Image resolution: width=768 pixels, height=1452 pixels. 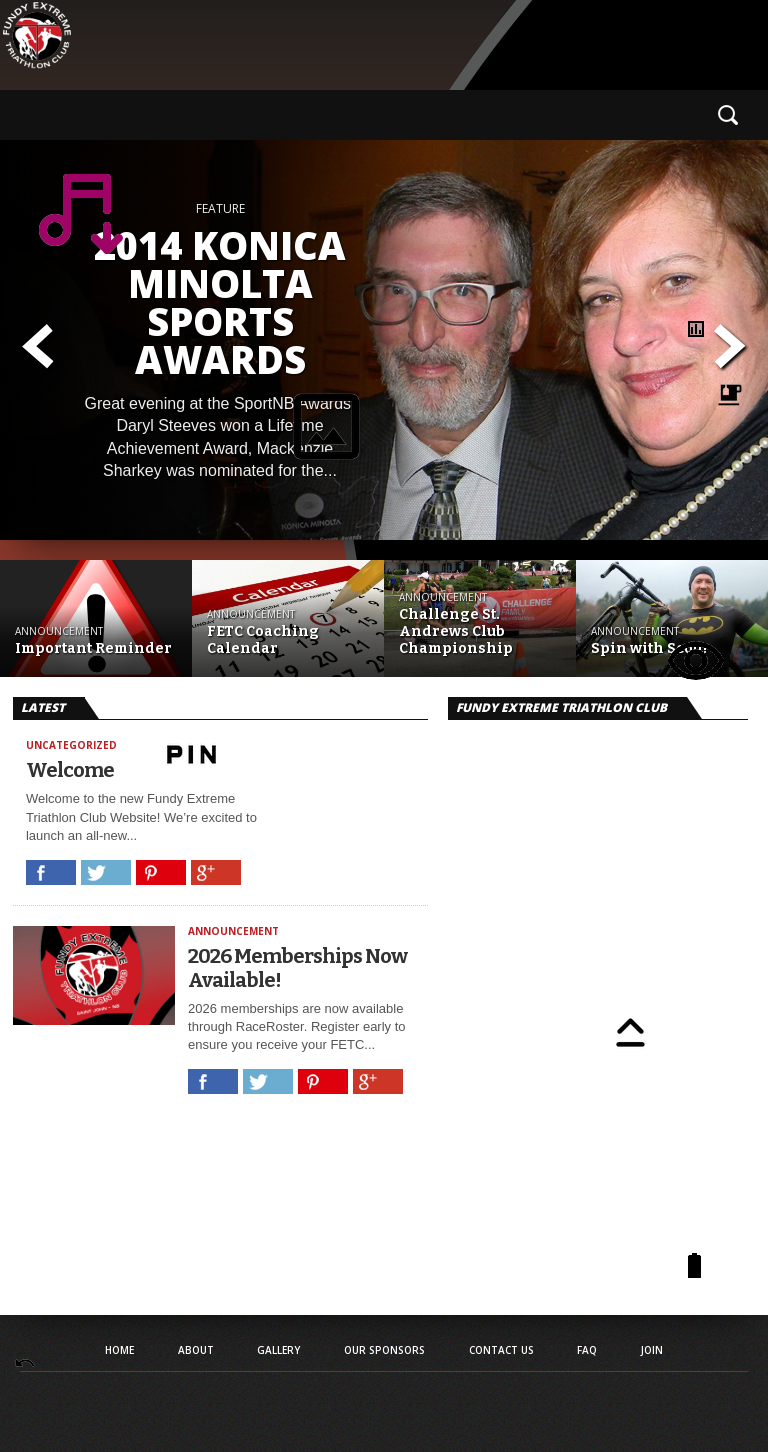 What do you see at coordinates (696, 662) in the screenshot?
I see `toggle visibility of an item` at bounding box center [696, 662].